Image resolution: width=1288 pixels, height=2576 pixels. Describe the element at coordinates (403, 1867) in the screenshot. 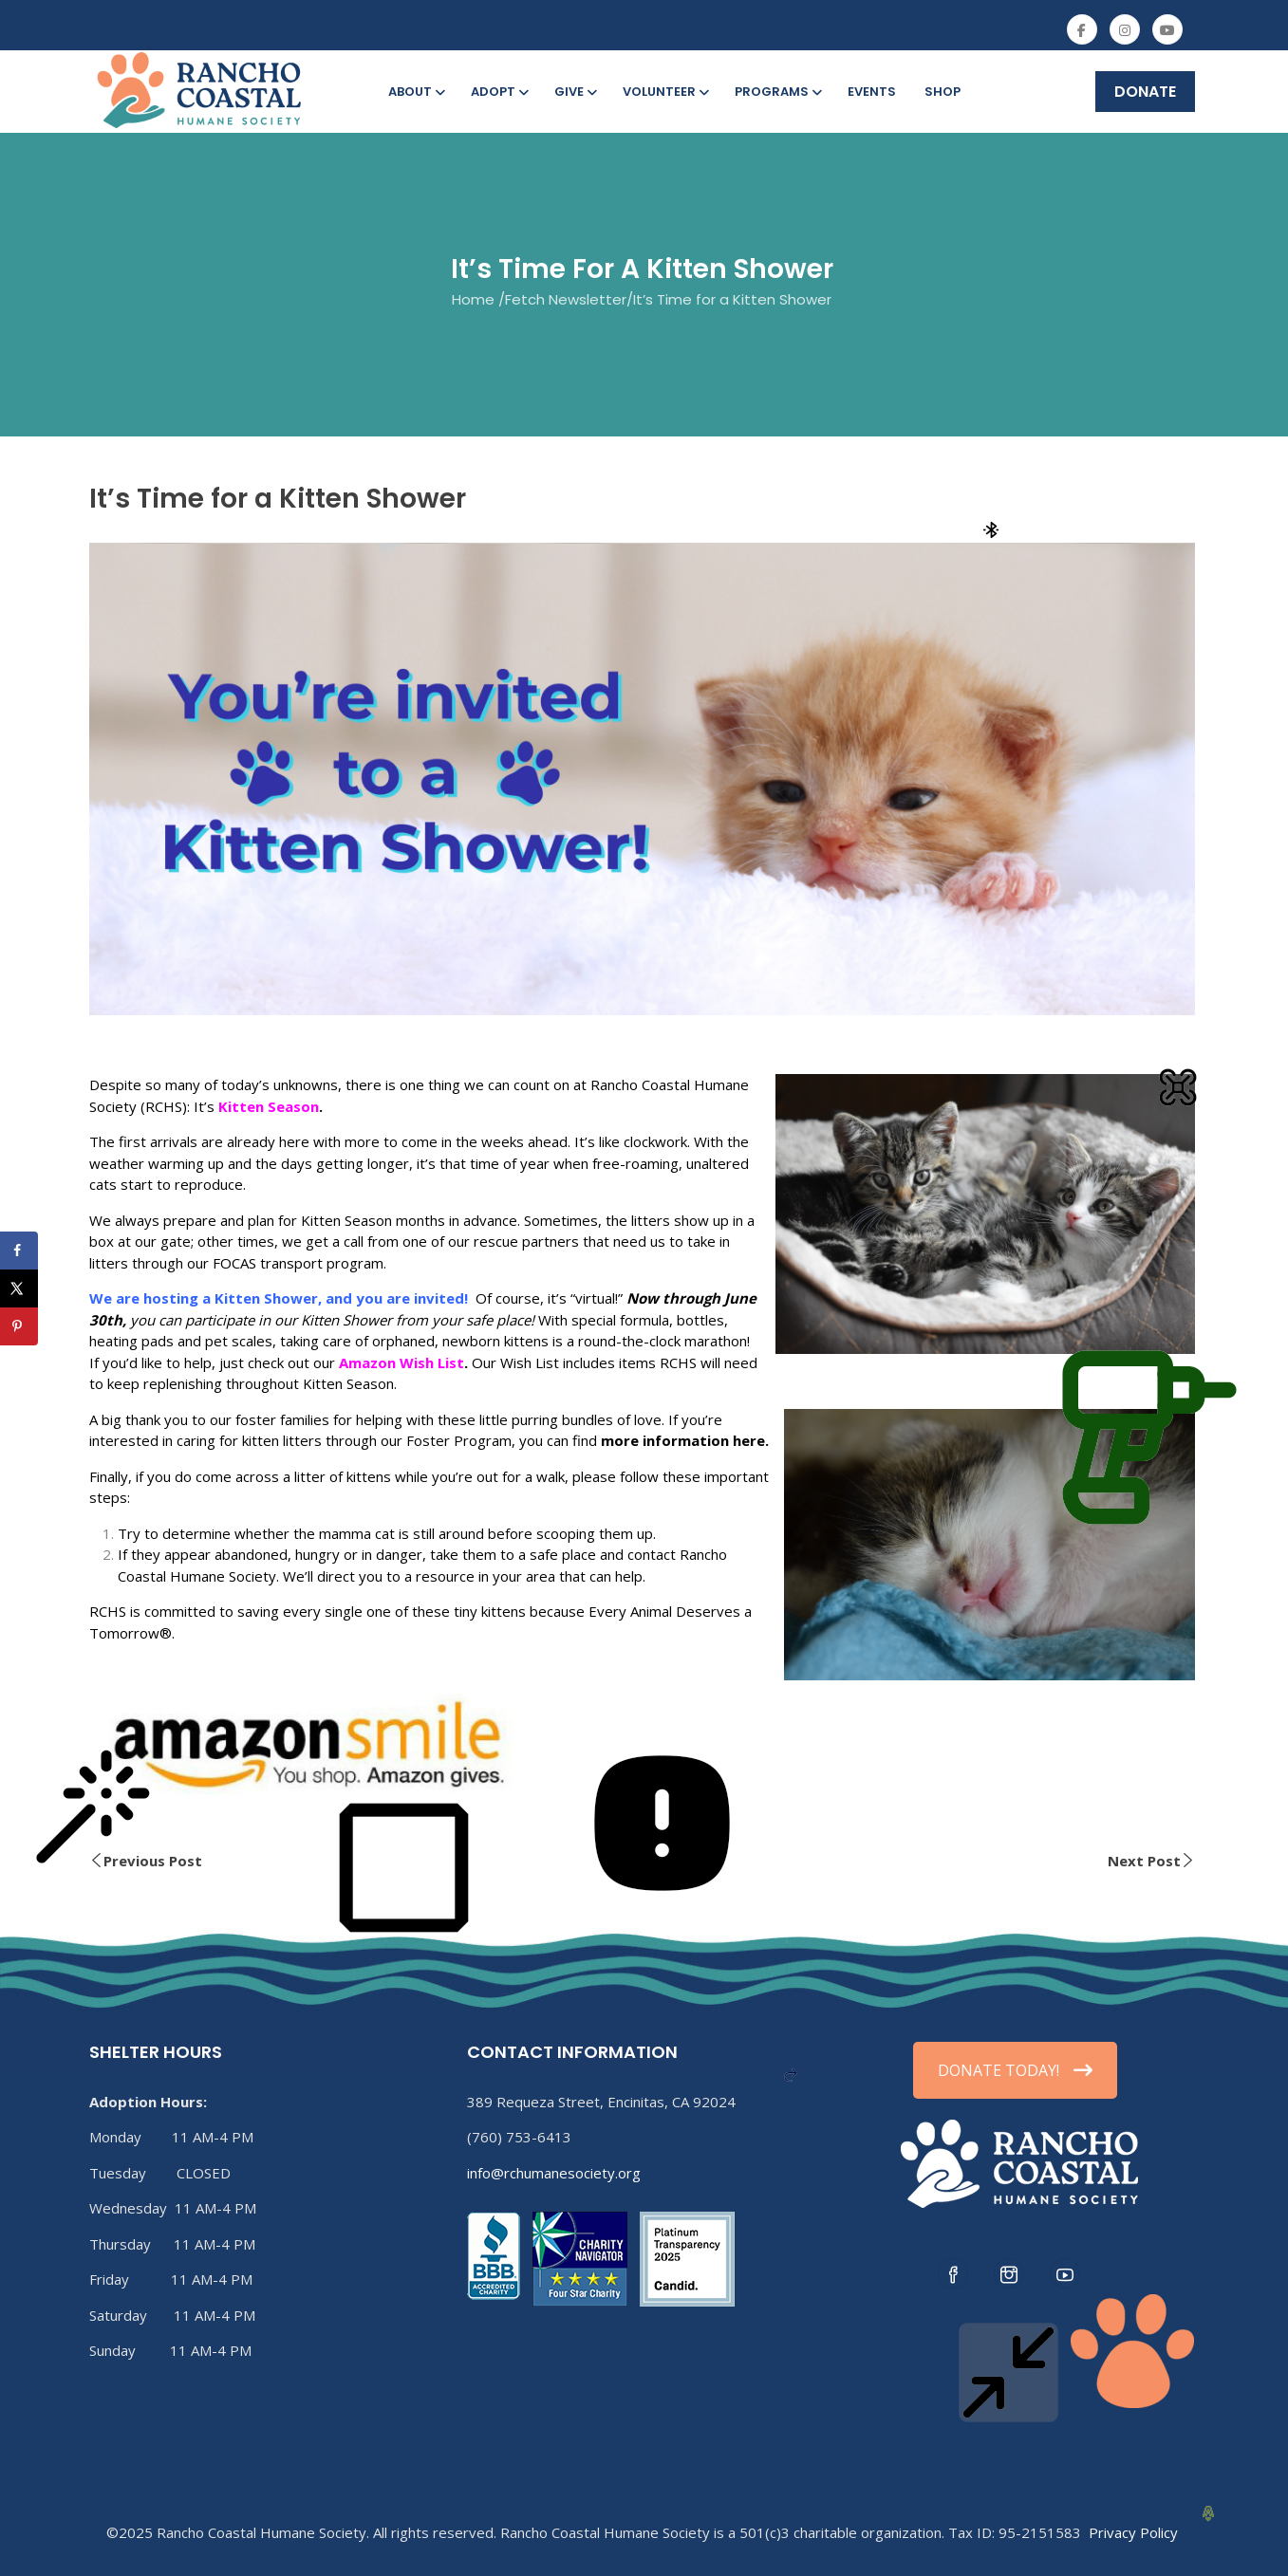

I see `stop debugging session` at that location.